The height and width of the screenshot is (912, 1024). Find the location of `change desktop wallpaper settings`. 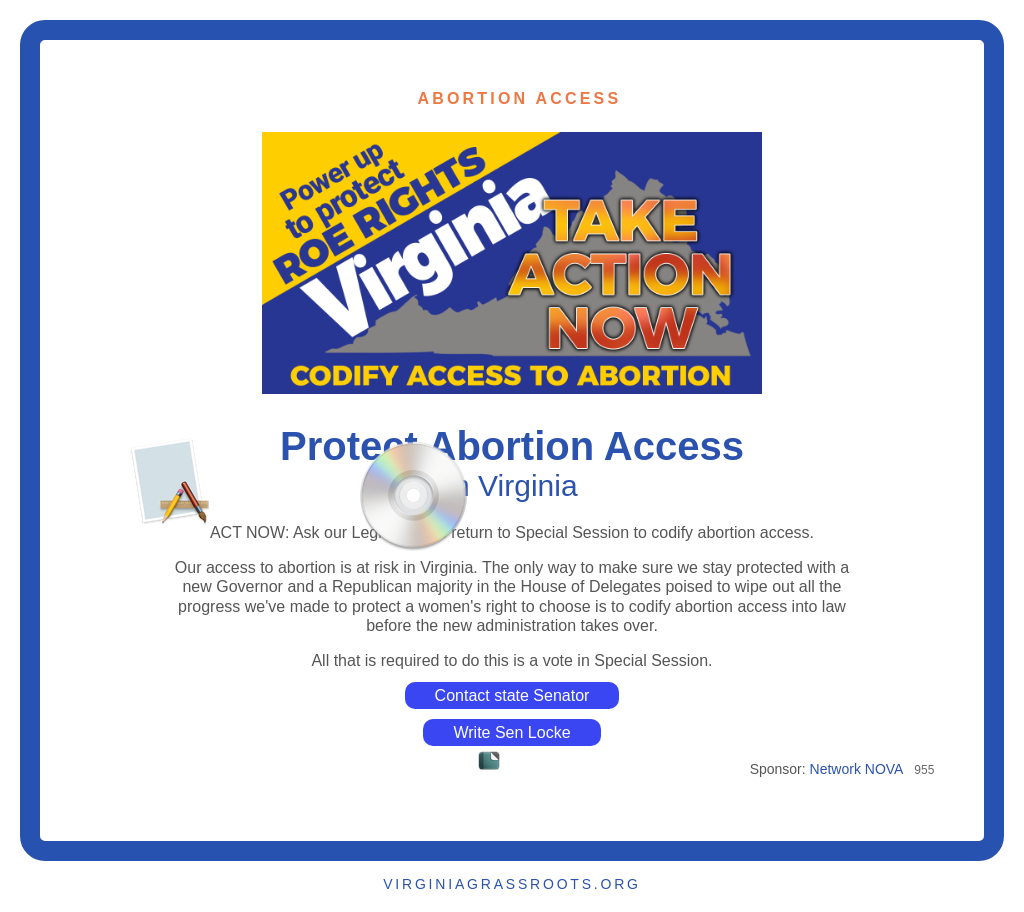

change desktop wallpaper settings is located at coordinates (489, 760).